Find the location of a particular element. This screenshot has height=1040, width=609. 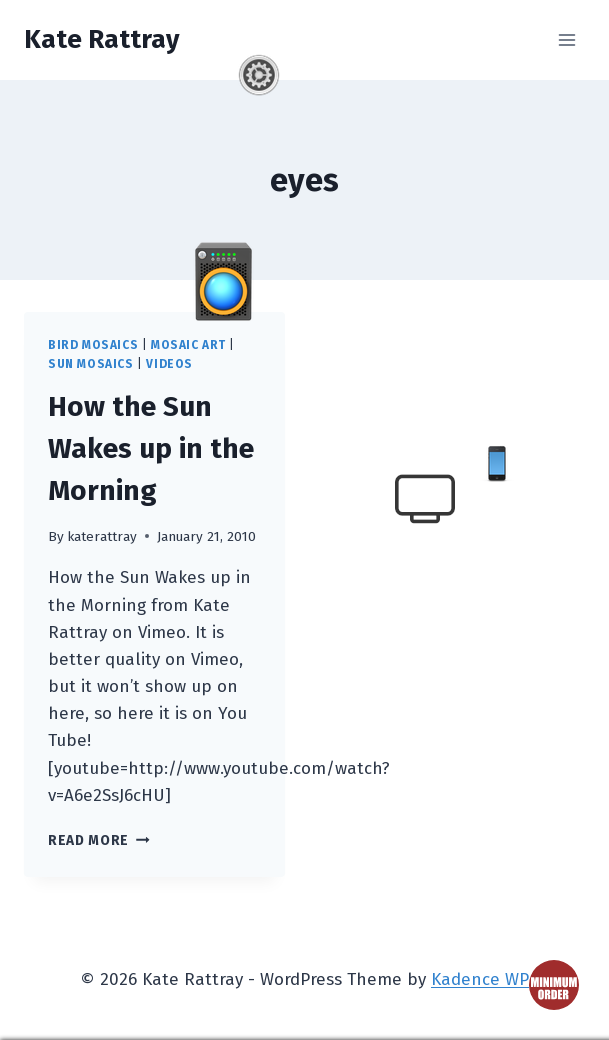

indicates a connected iPhone device is located at coordinates (497, 463).